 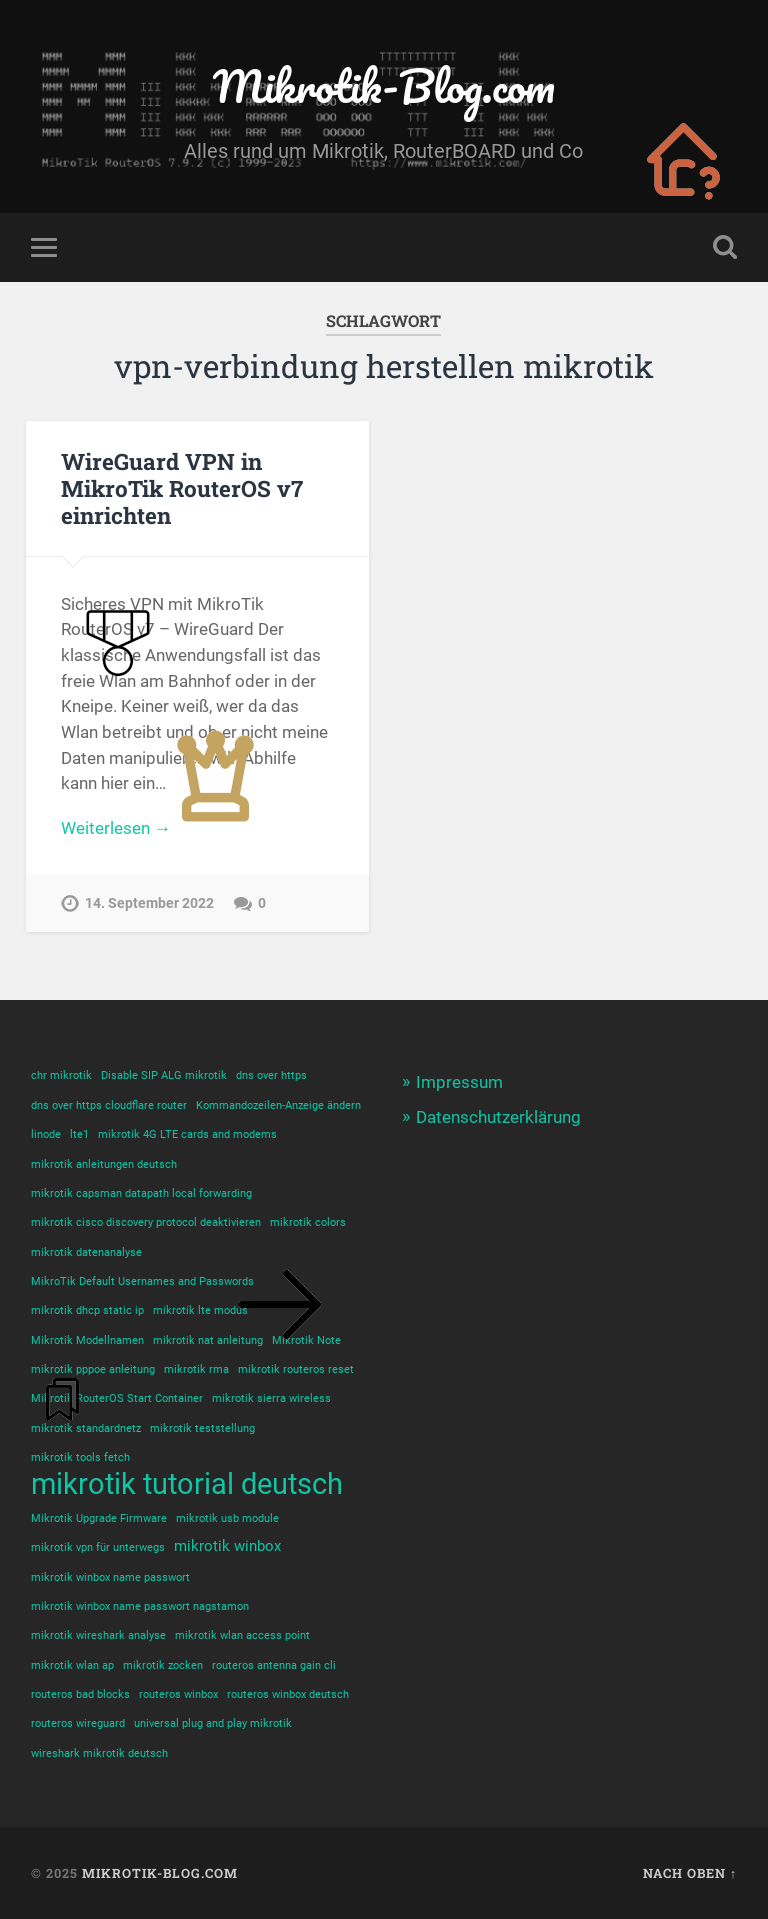 I want to click on play chess or access chess game, so click(x=215, y=778).